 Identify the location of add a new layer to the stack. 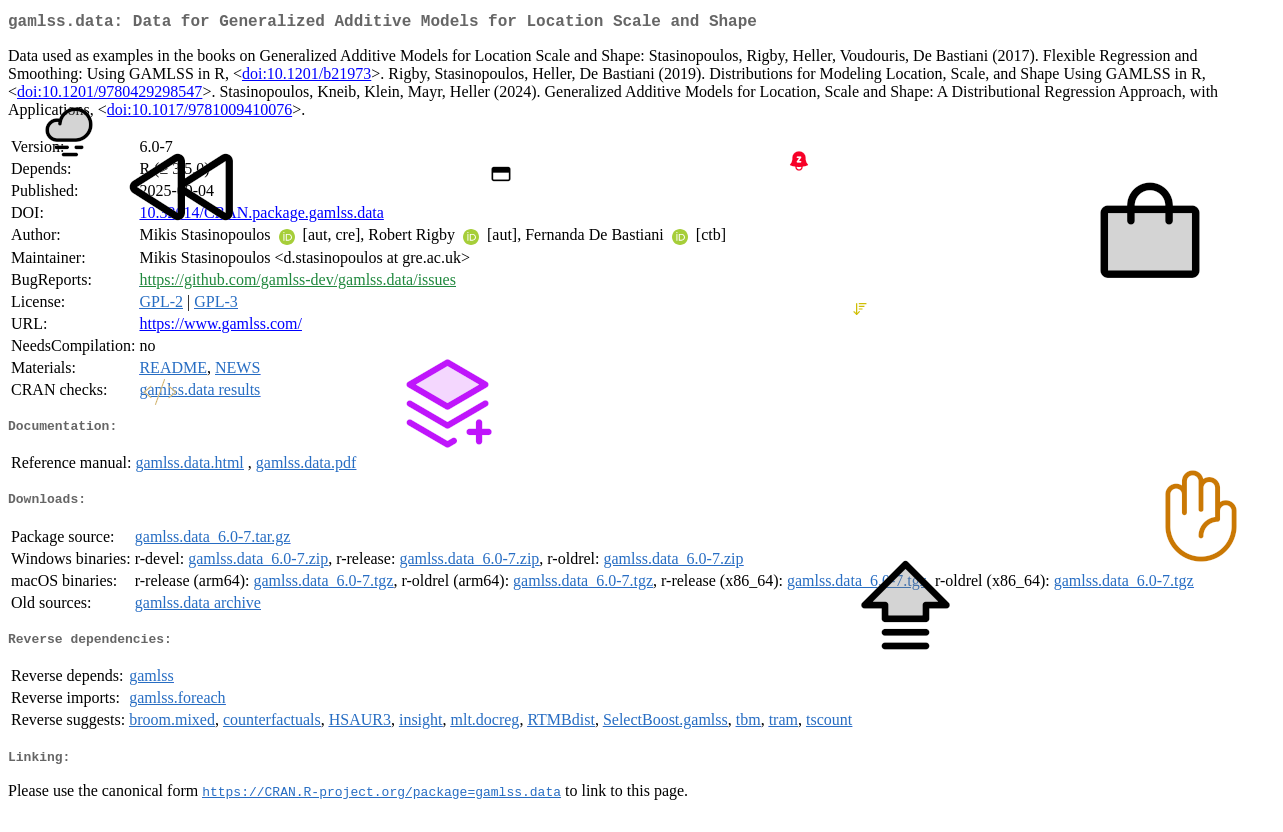
(447, 403).